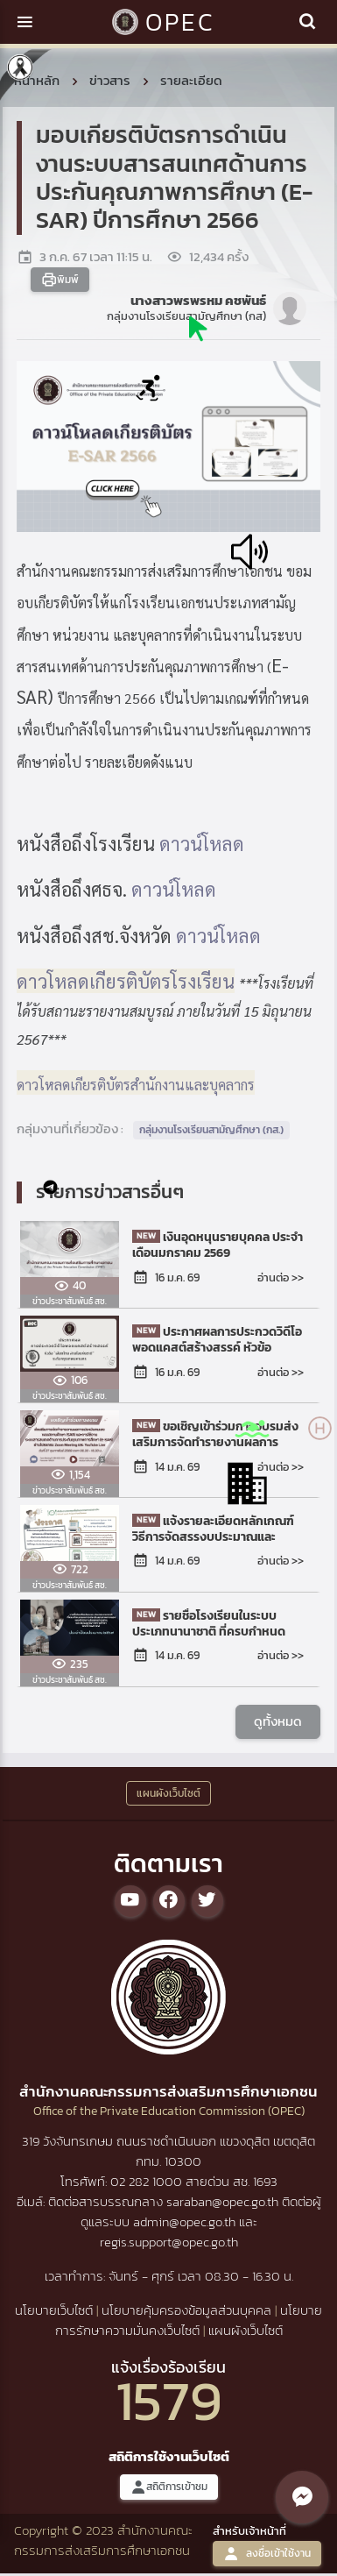  I want to click on access swimming pool or aquatic facilities, so click(252, 1429).